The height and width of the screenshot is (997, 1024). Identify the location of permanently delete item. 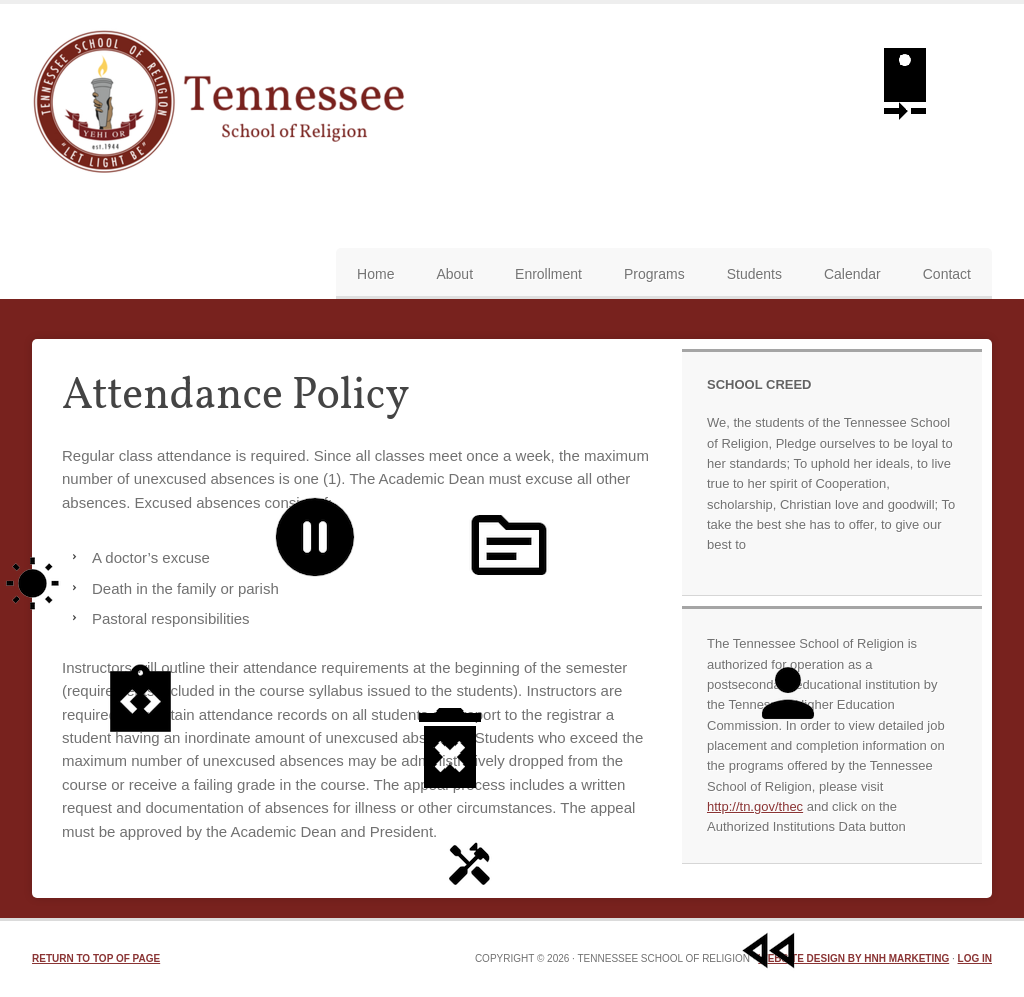
(450, 748).